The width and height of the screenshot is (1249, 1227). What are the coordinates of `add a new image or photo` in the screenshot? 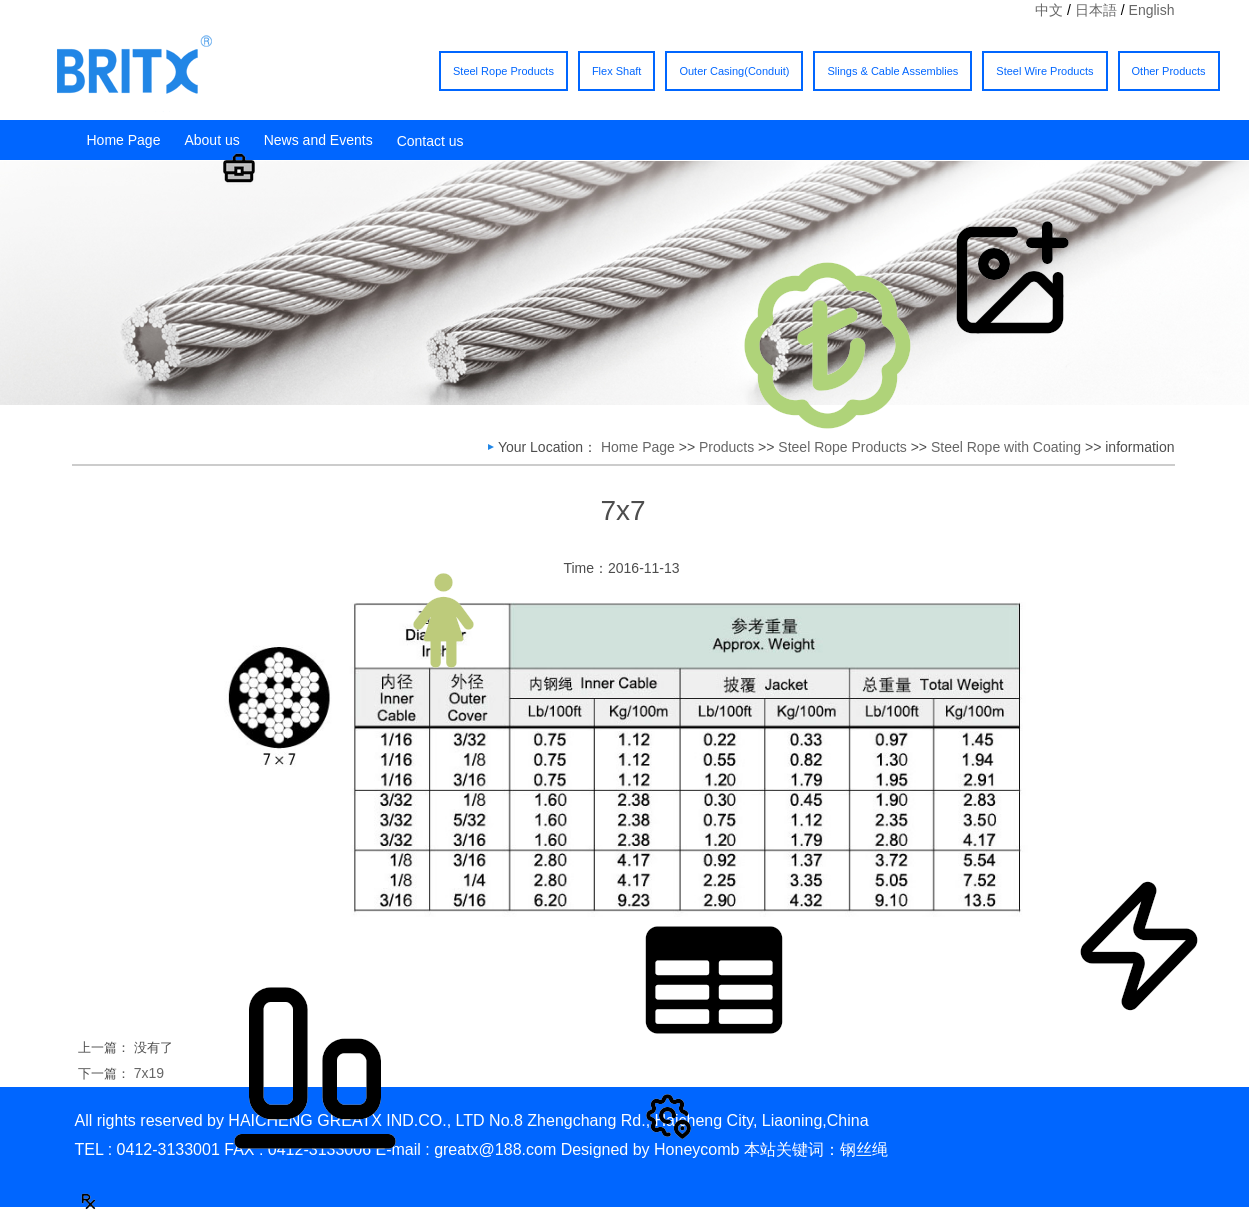 It's located at (1010, 280).